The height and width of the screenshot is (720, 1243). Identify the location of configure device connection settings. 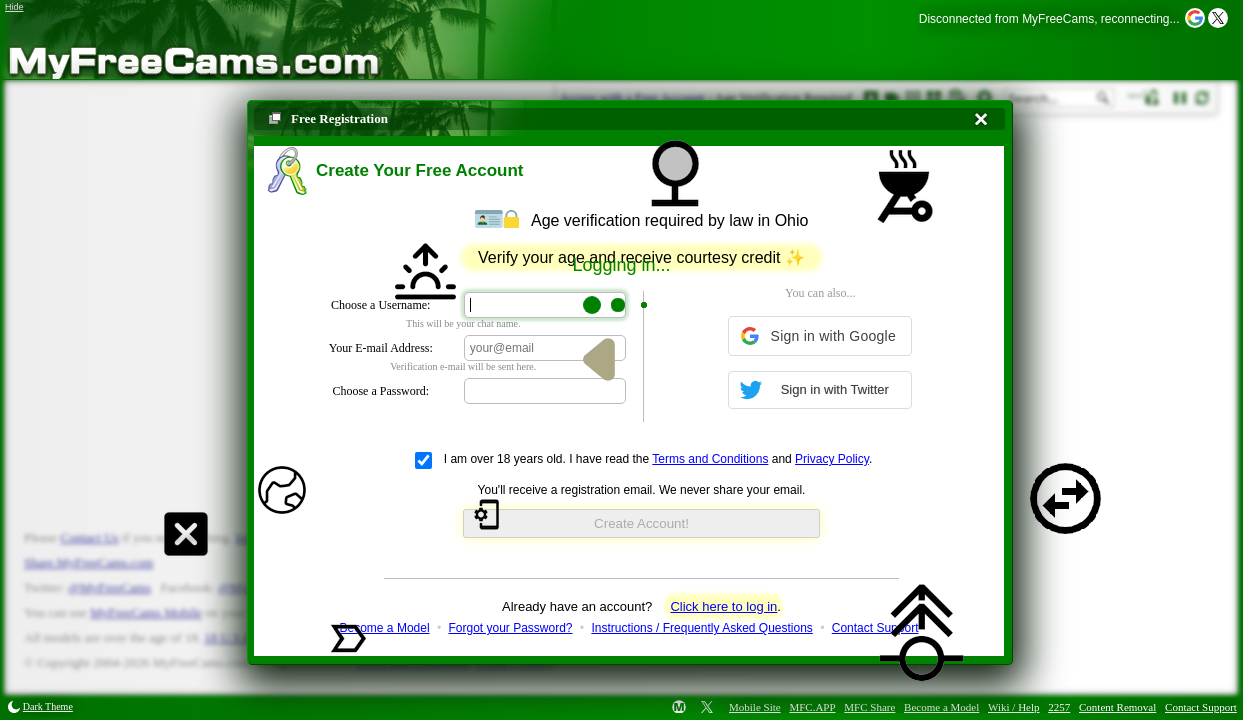
(486, 514).